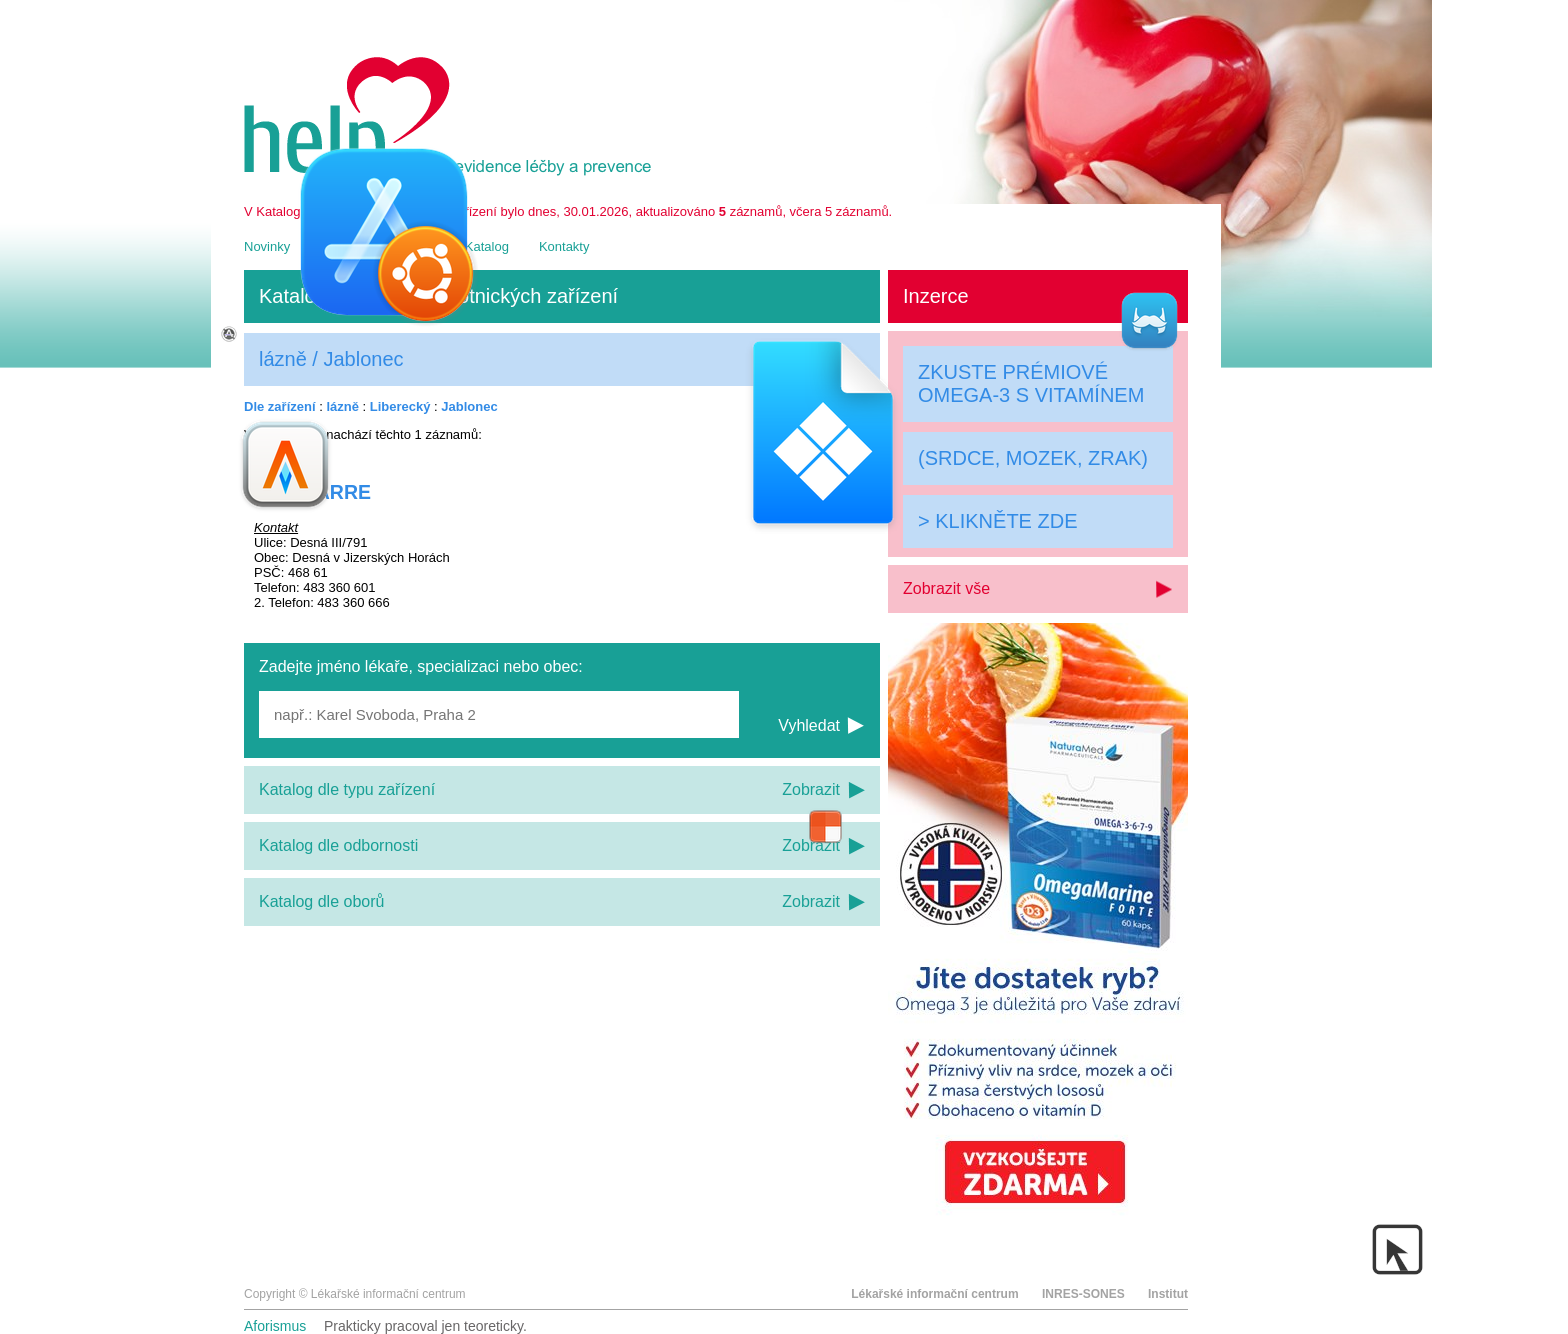 The width and height of the screenshot is (1568, 1334). What do you see at coordinates (823, 436) in the screenshot?
I see `windows control panel file running through wine compatibility layer` at bounding box center [823, 436].